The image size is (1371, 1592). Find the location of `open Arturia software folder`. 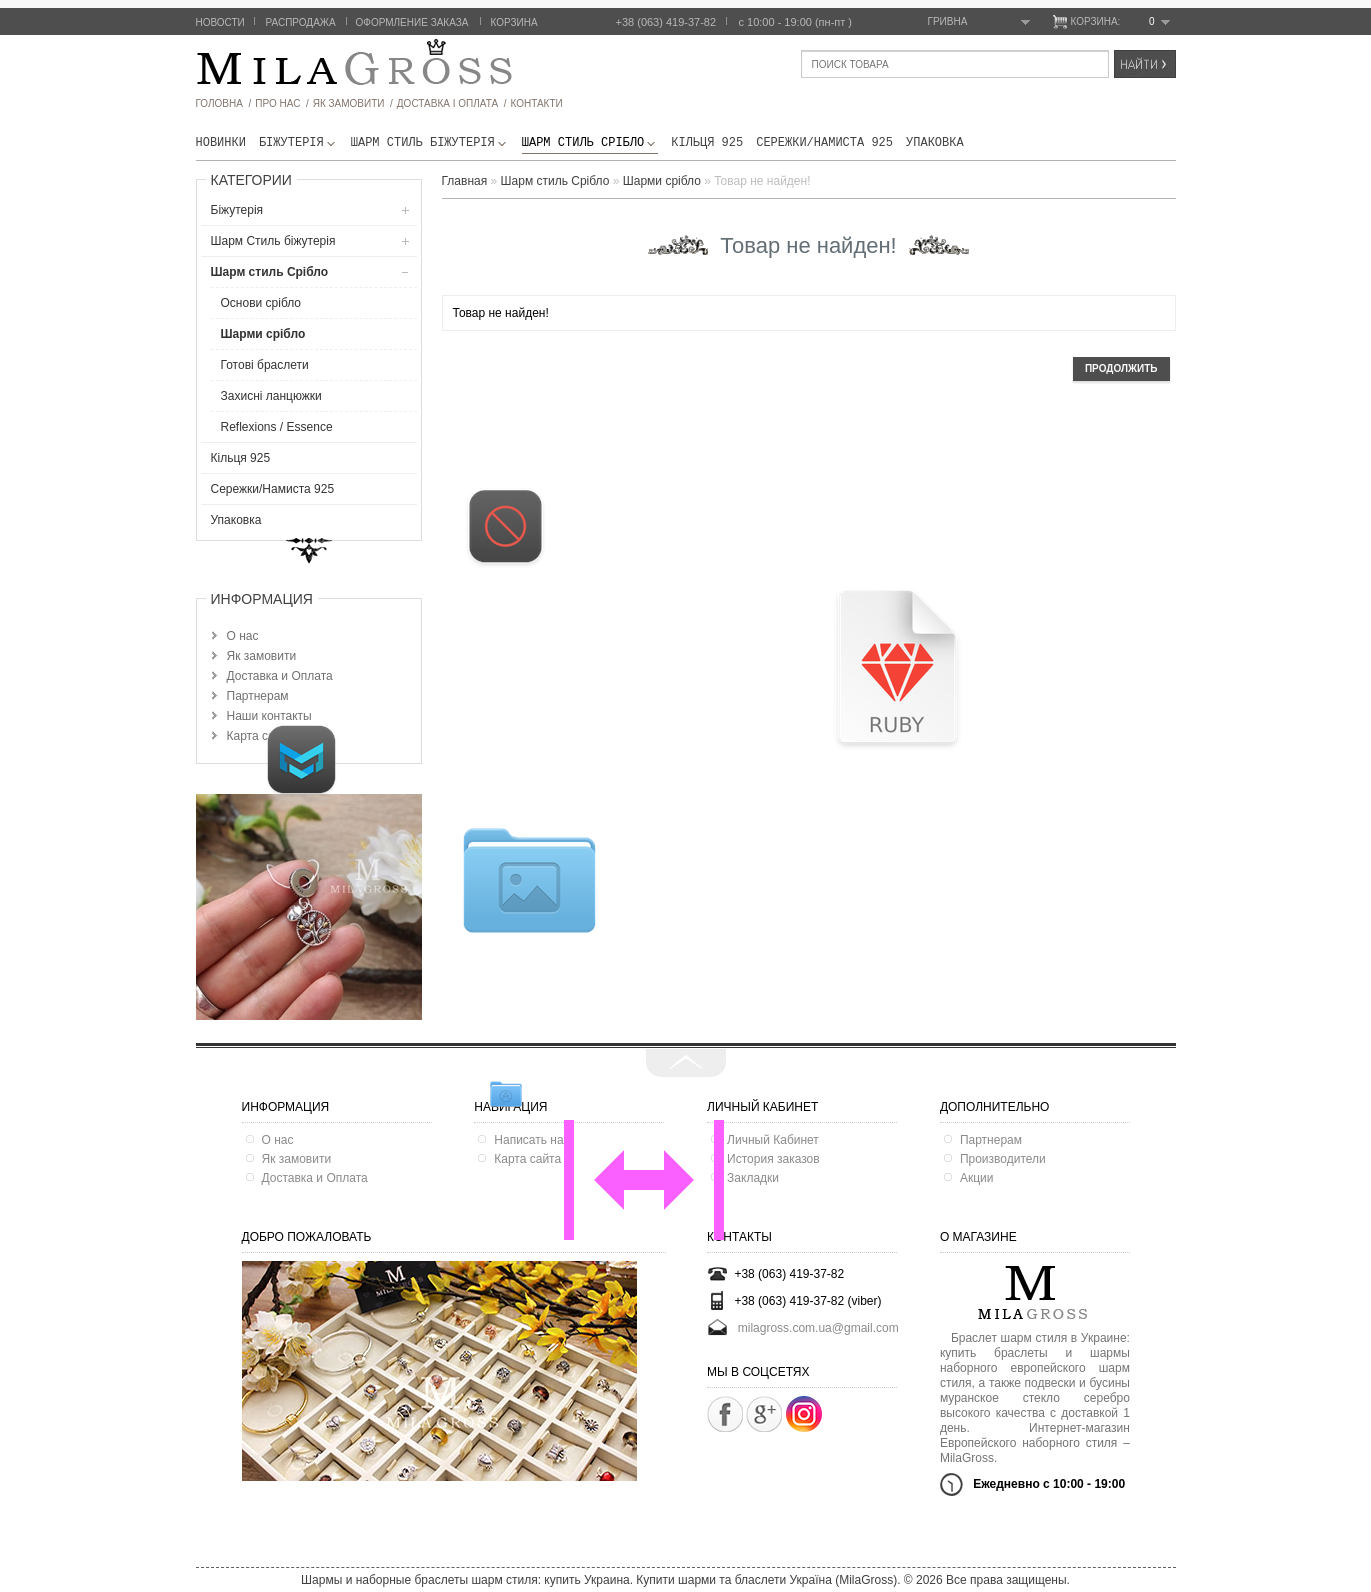

open Arturia software folder is located at coordinates (506, 1094).